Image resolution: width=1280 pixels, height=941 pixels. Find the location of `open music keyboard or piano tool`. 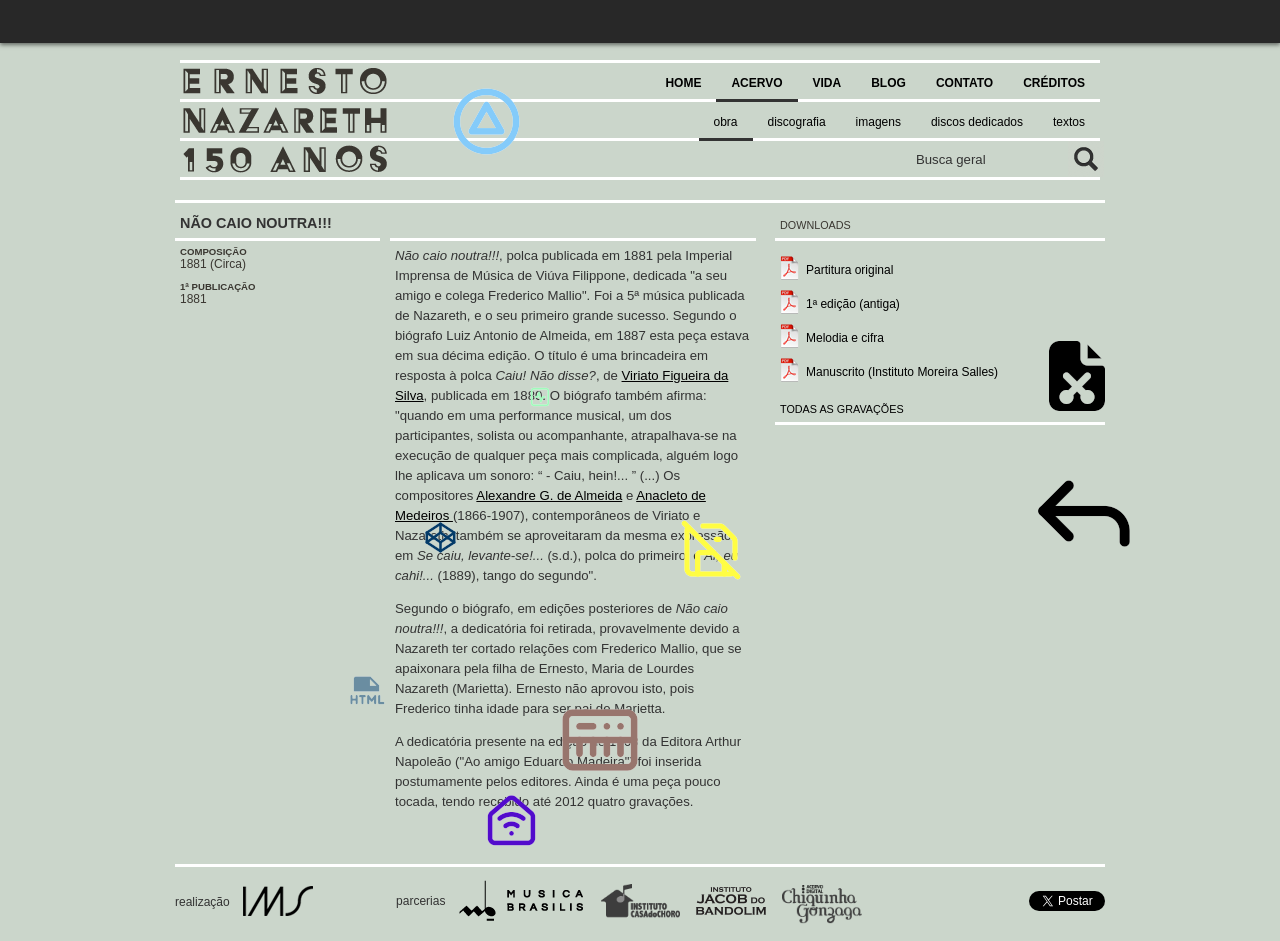

open music keyboard or piano tool is located at coordinates (600, 740).